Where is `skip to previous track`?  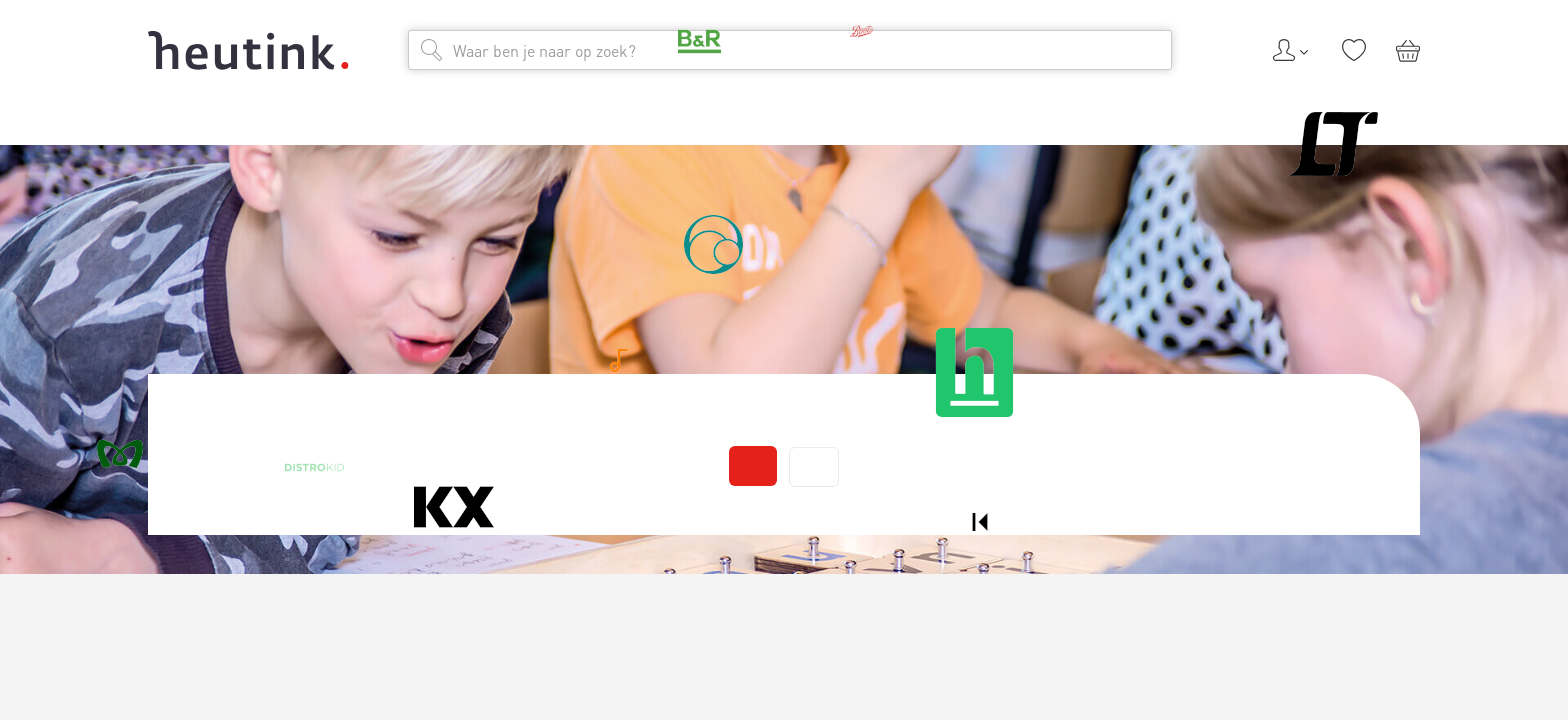
skip to previous track is located at coordinates (980, 522).